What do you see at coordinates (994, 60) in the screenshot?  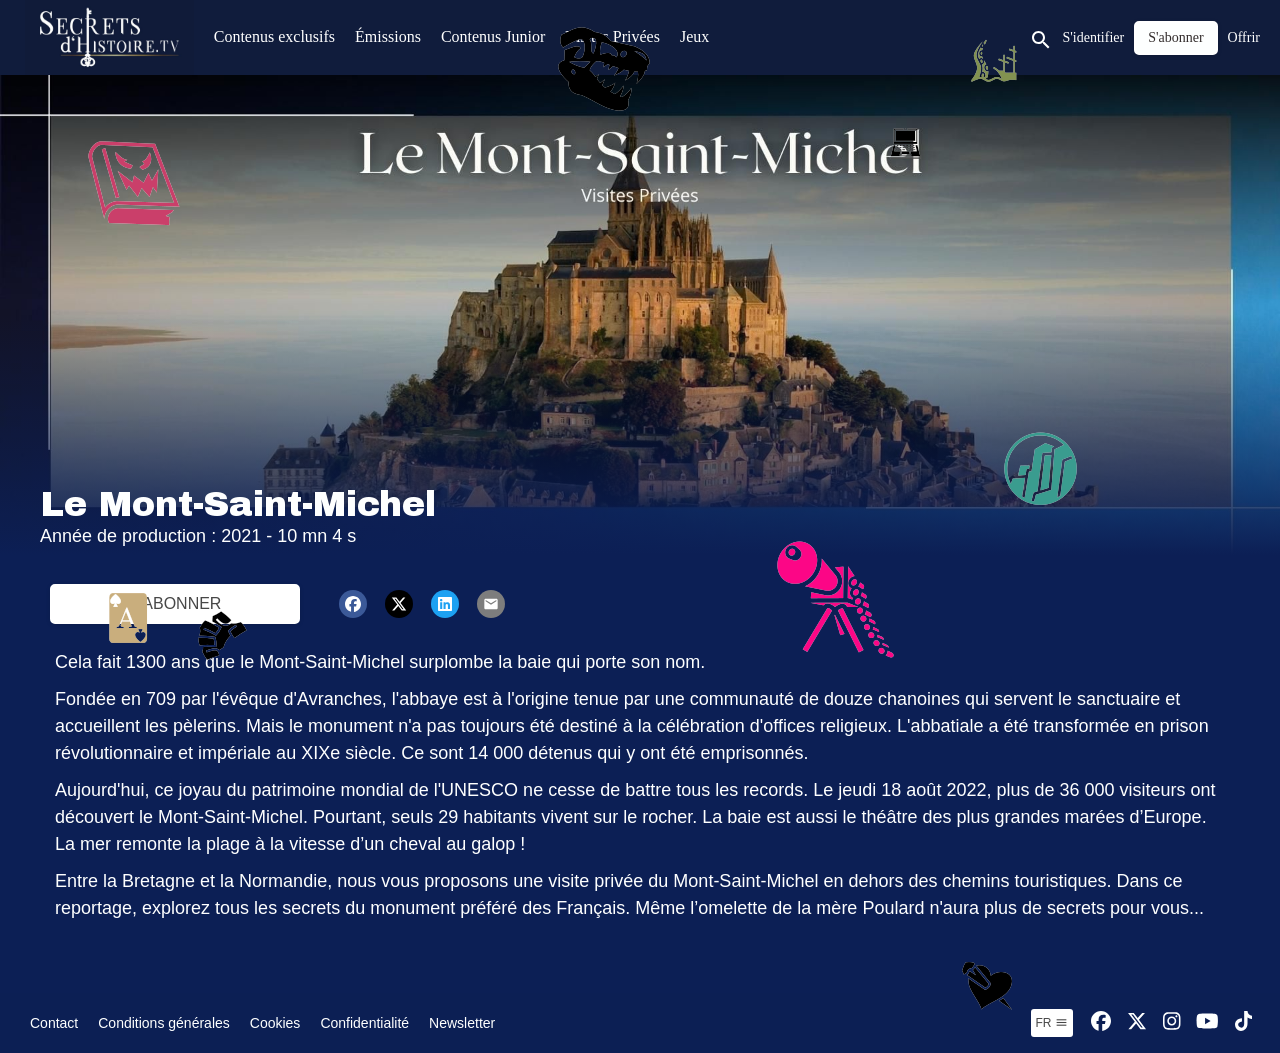 I see `sea monster encounter or kraken attack event` at bounding box center [994, 60].